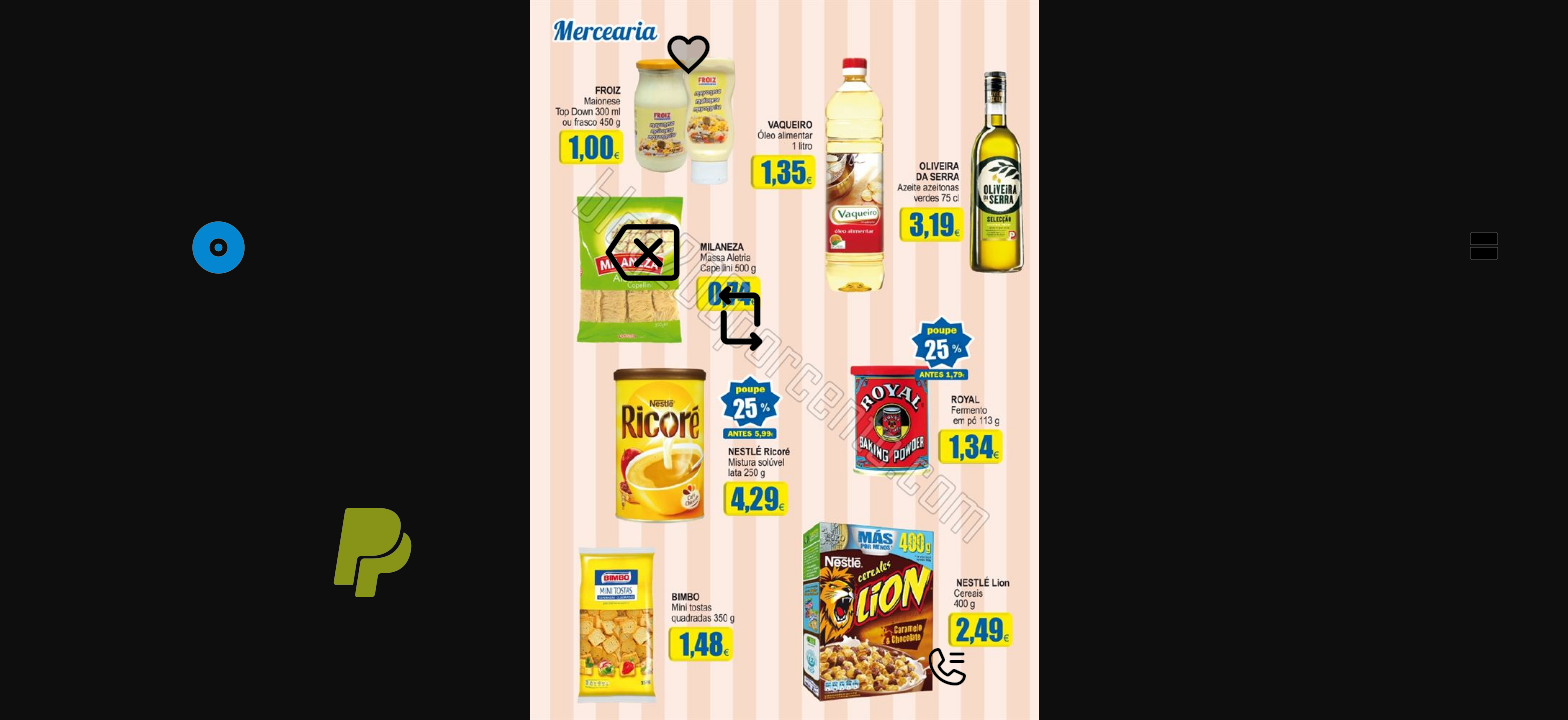  I want to click on split view horizontally, so click(1484, 246).